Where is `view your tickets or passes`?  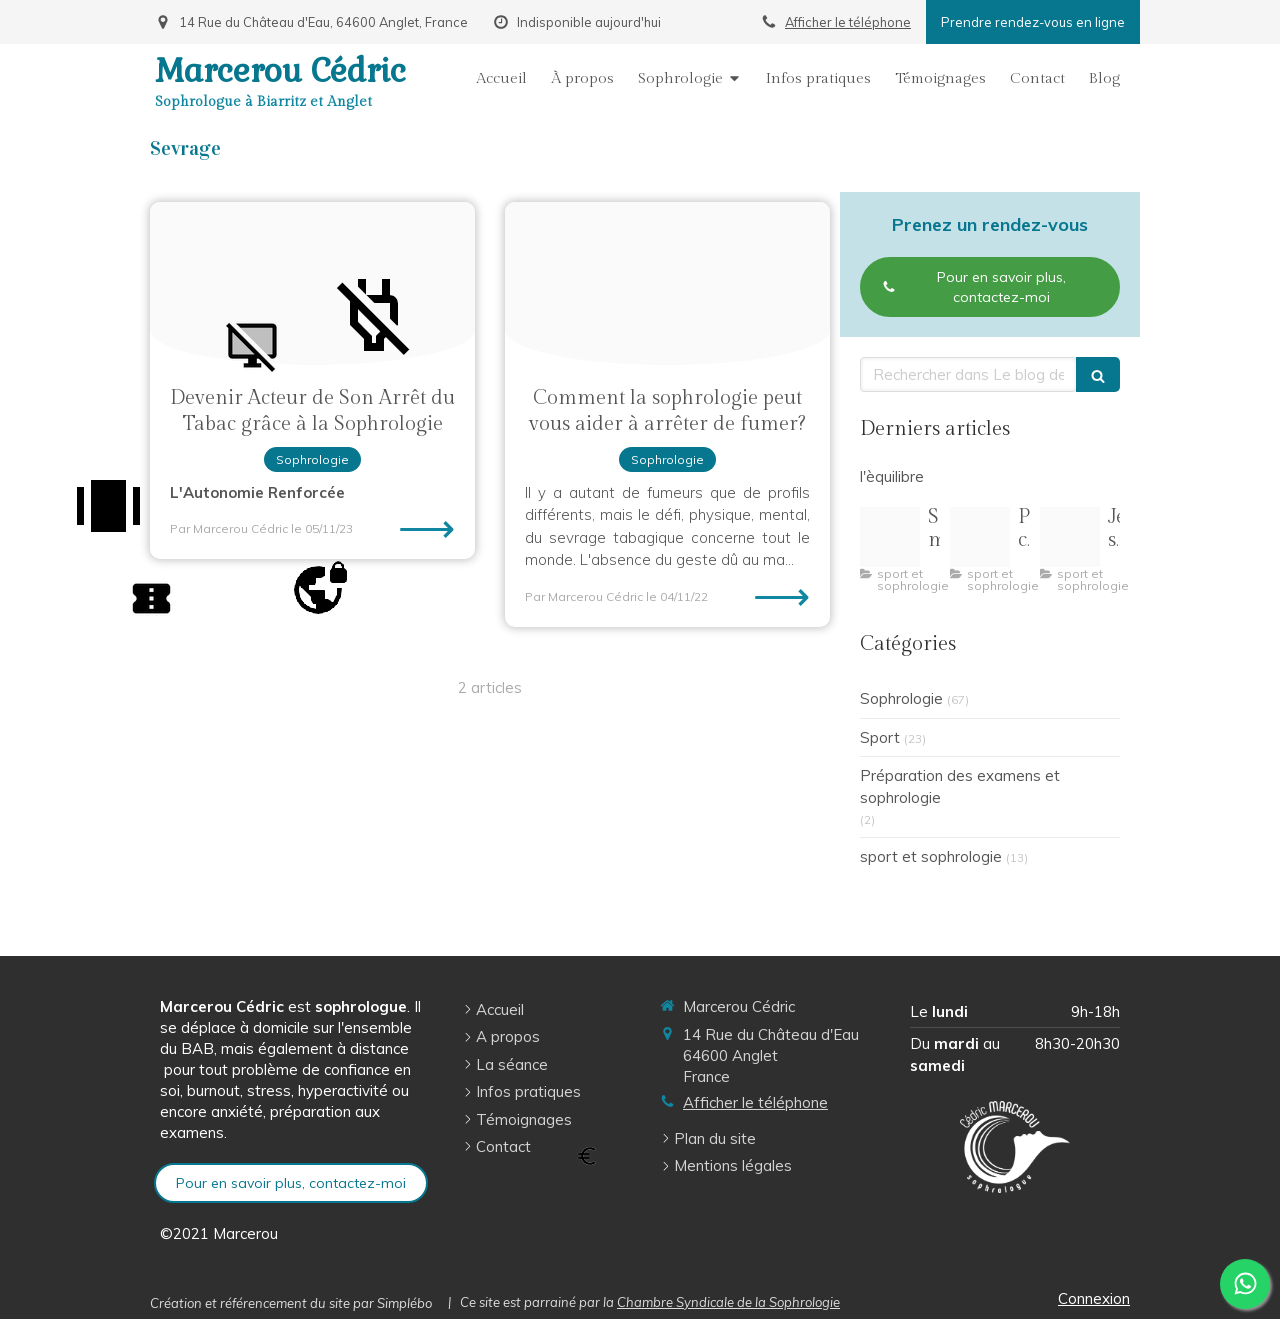
view your tickets or passes is located at coordinates (151, 598).